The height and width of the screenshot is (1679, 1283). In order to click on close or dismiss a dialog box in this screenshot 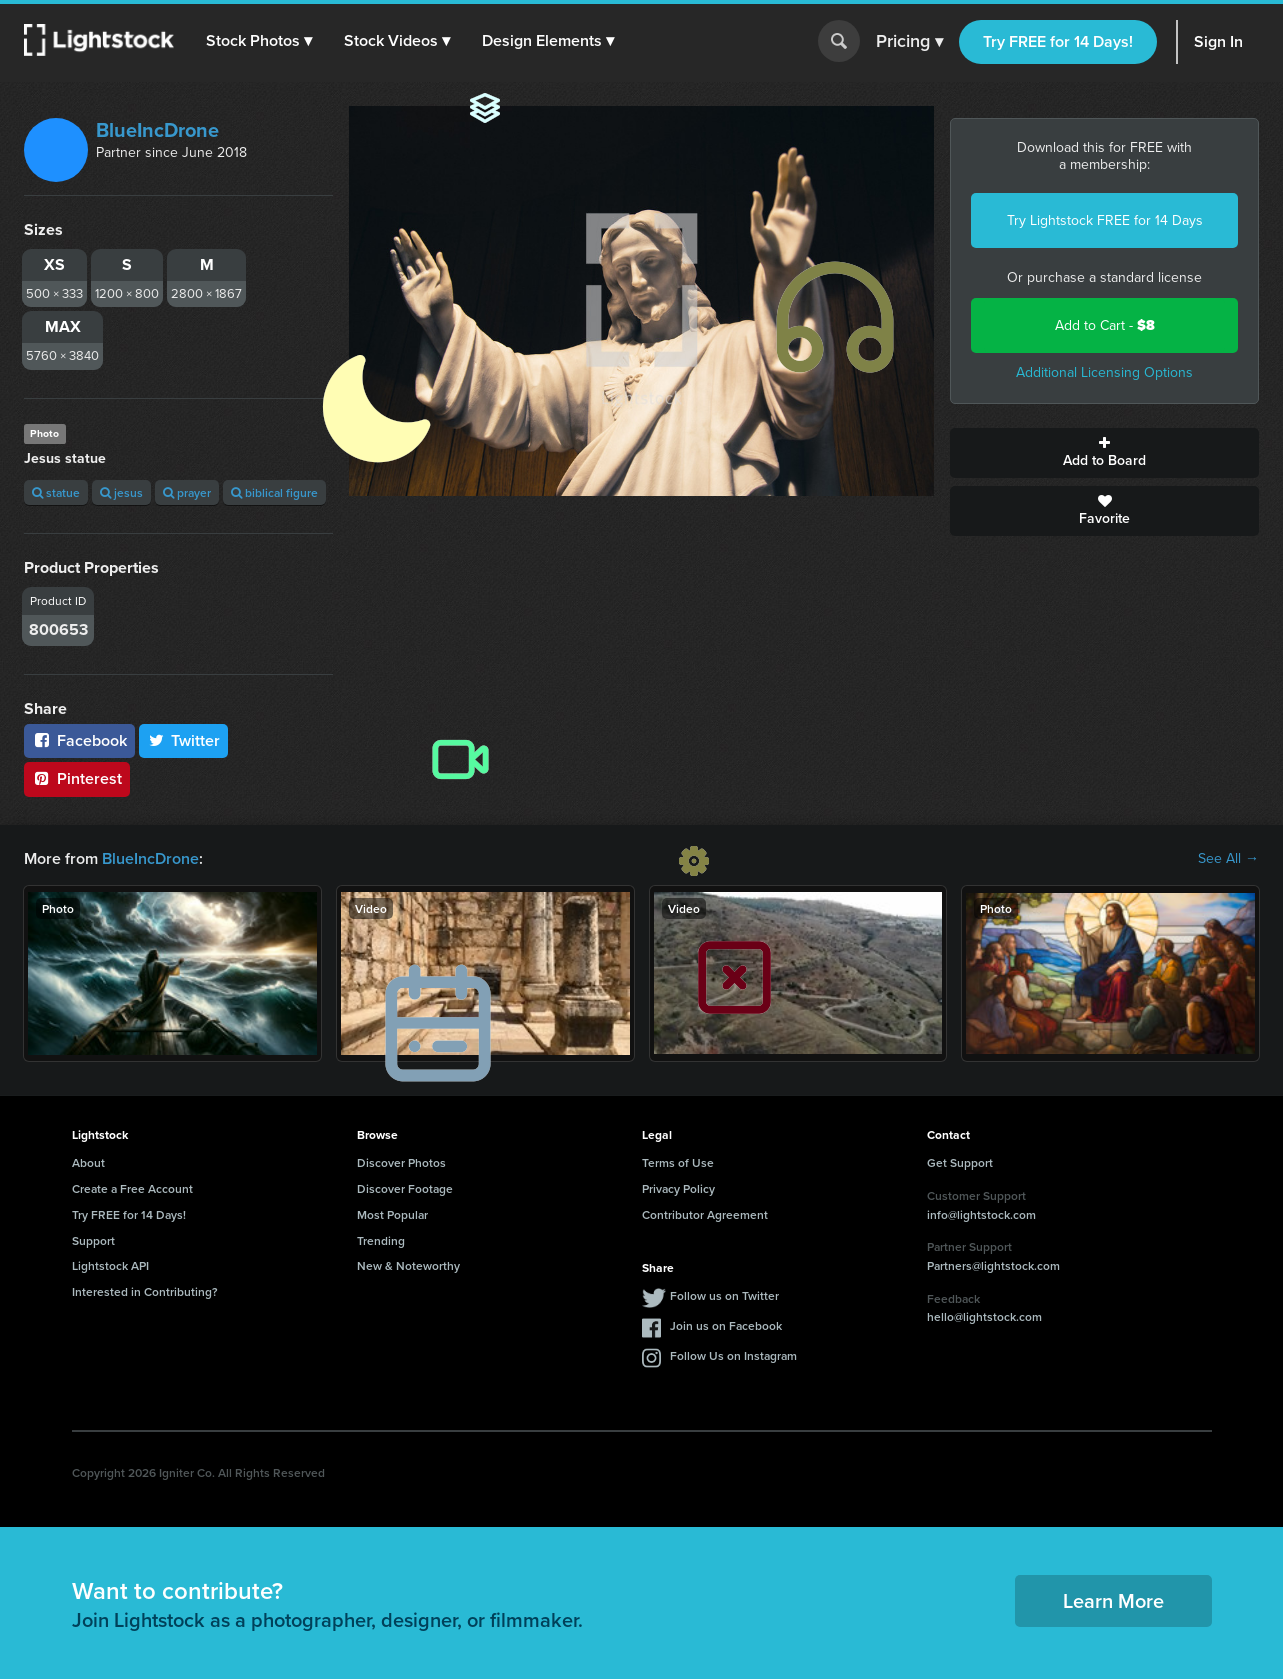, I will do `click(734, 977)`.